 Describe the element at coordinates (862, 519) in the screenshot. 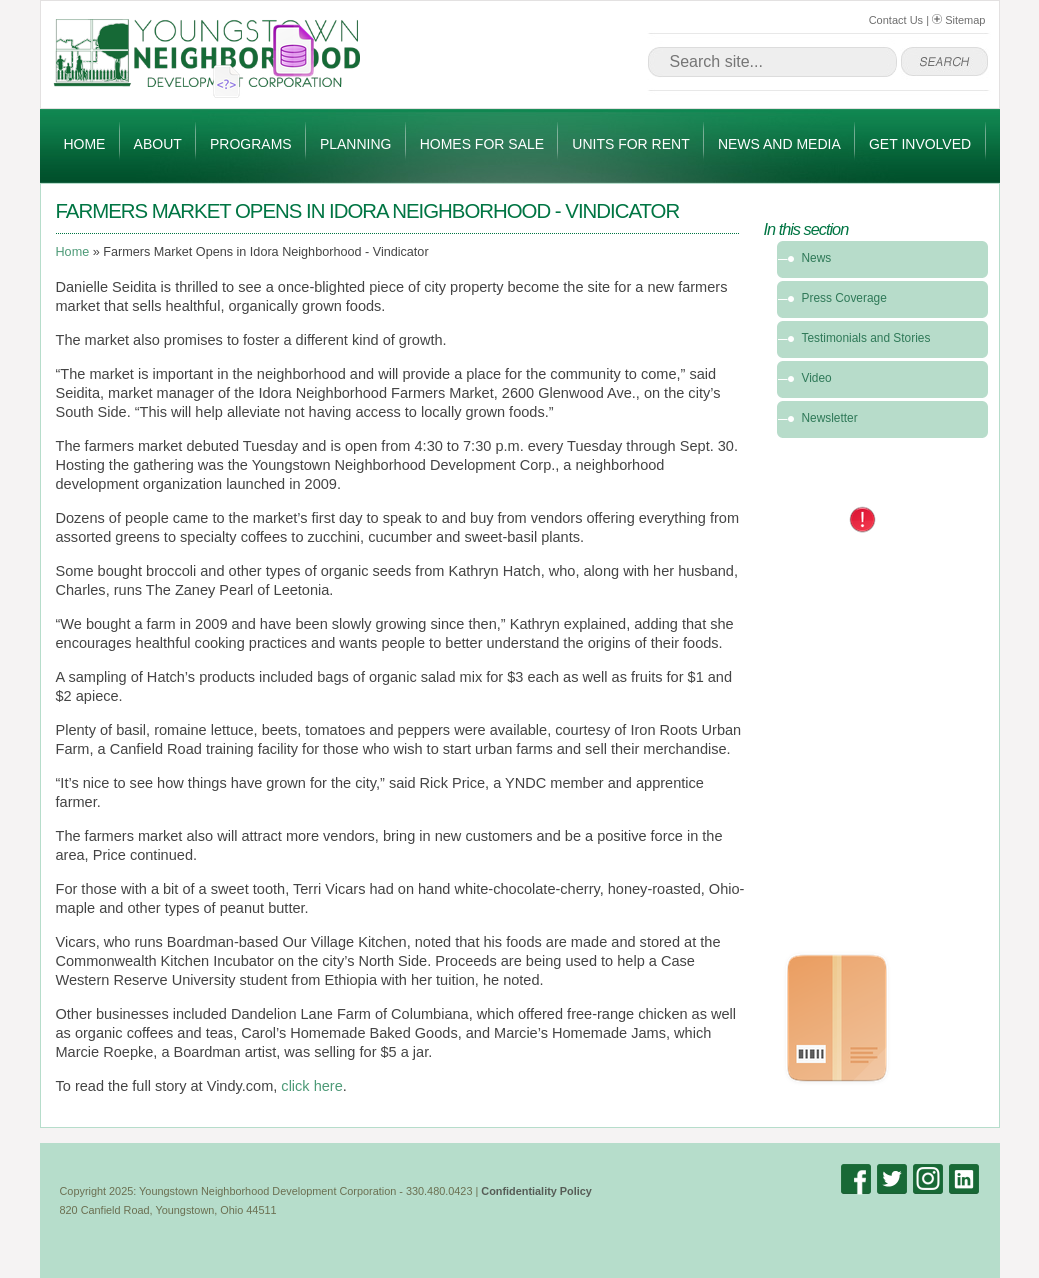

I see `indicates a warning or alert requiring attention` at that location.